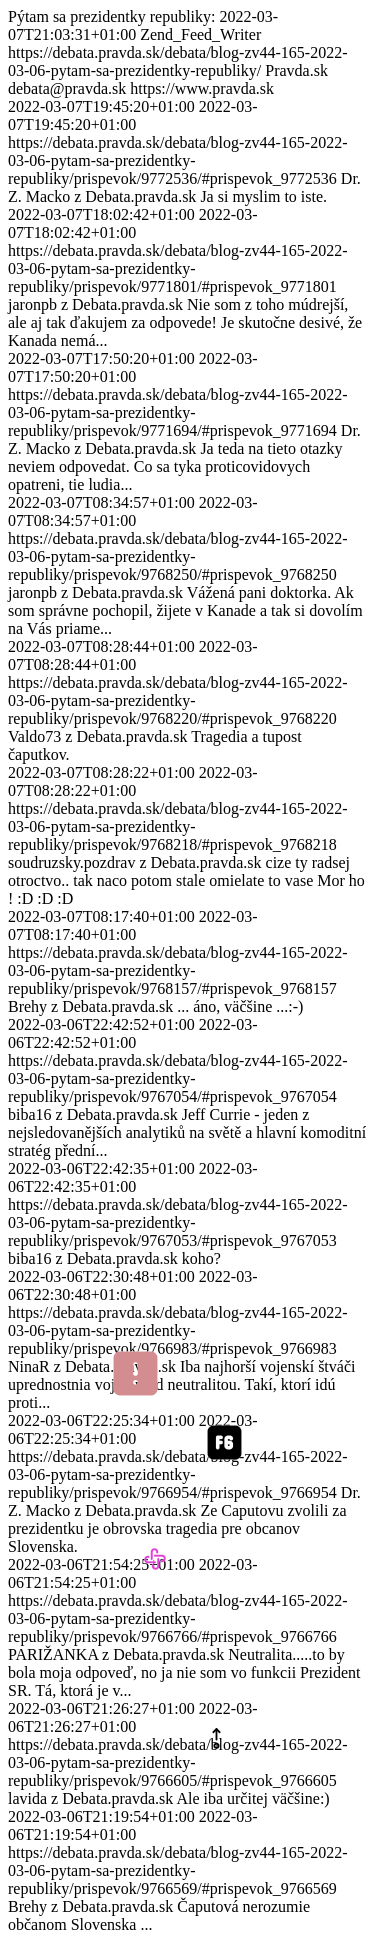 Image resolution: width=375 pixels, height=1942 pixels. Describe the element at coordinates (155, 1559) in the screenshot. I see `access API application settings` at that location.